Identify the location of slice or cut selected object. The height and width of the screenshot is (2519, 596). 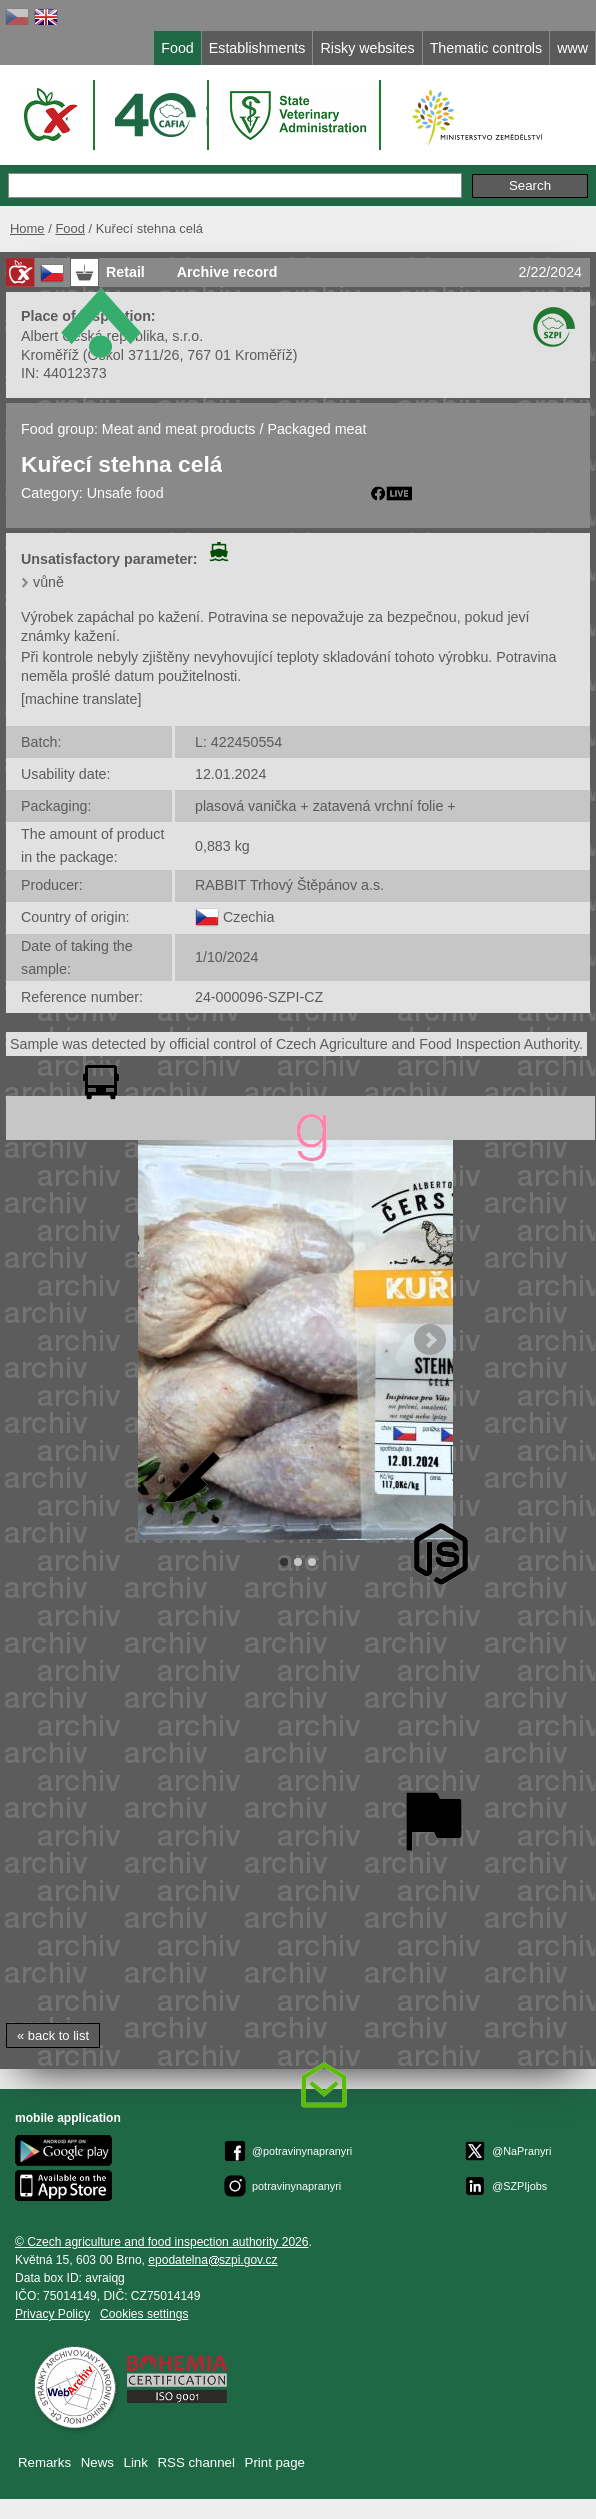
(195, 1477).